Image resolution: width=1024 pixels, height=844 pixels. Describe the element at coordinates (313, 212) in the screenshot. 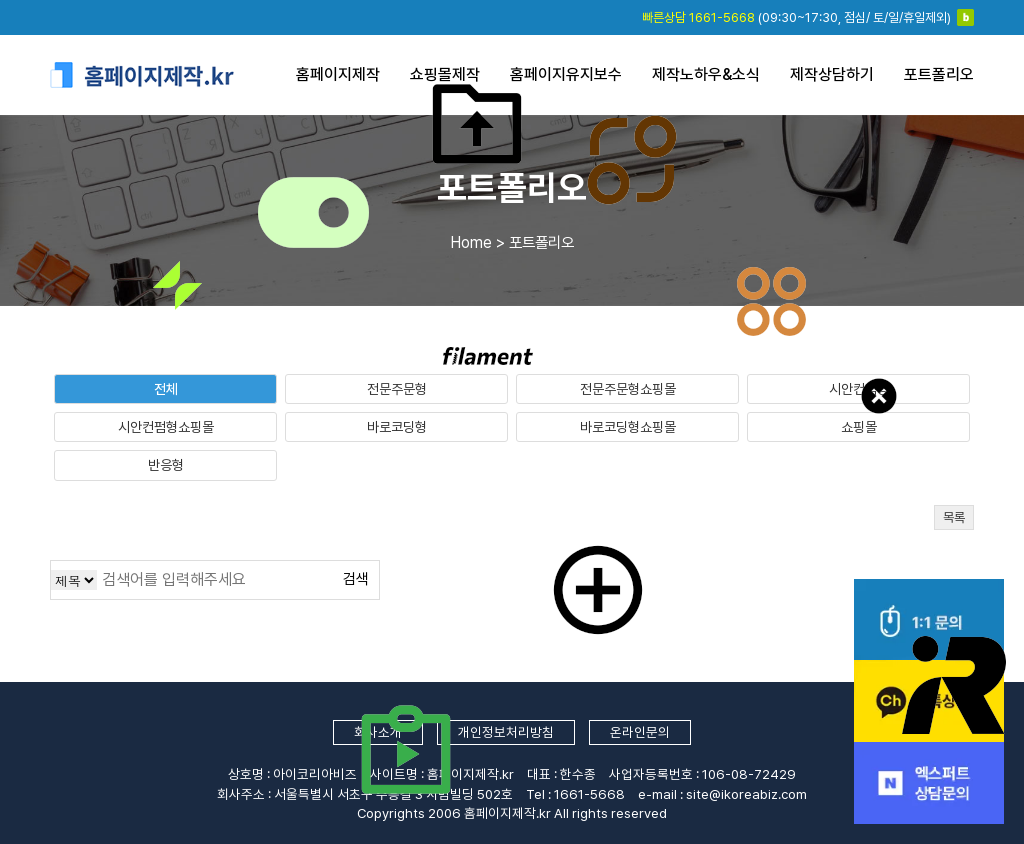

I see `toggle a setting on or off` at that location.